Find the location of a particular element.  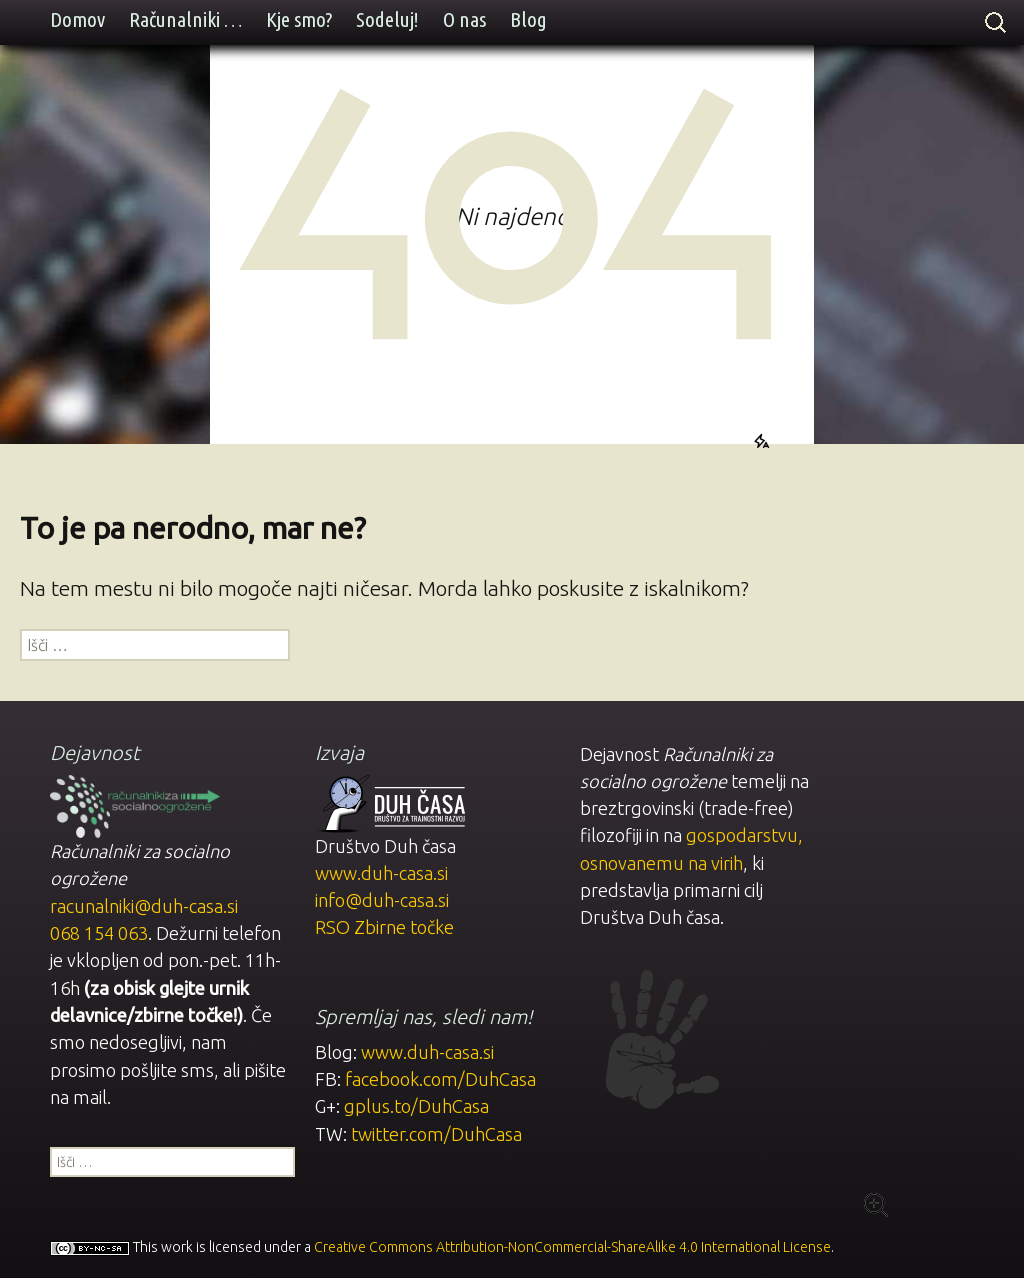

auto-enhance or quick optimize content is located at coordinates (761, 441).